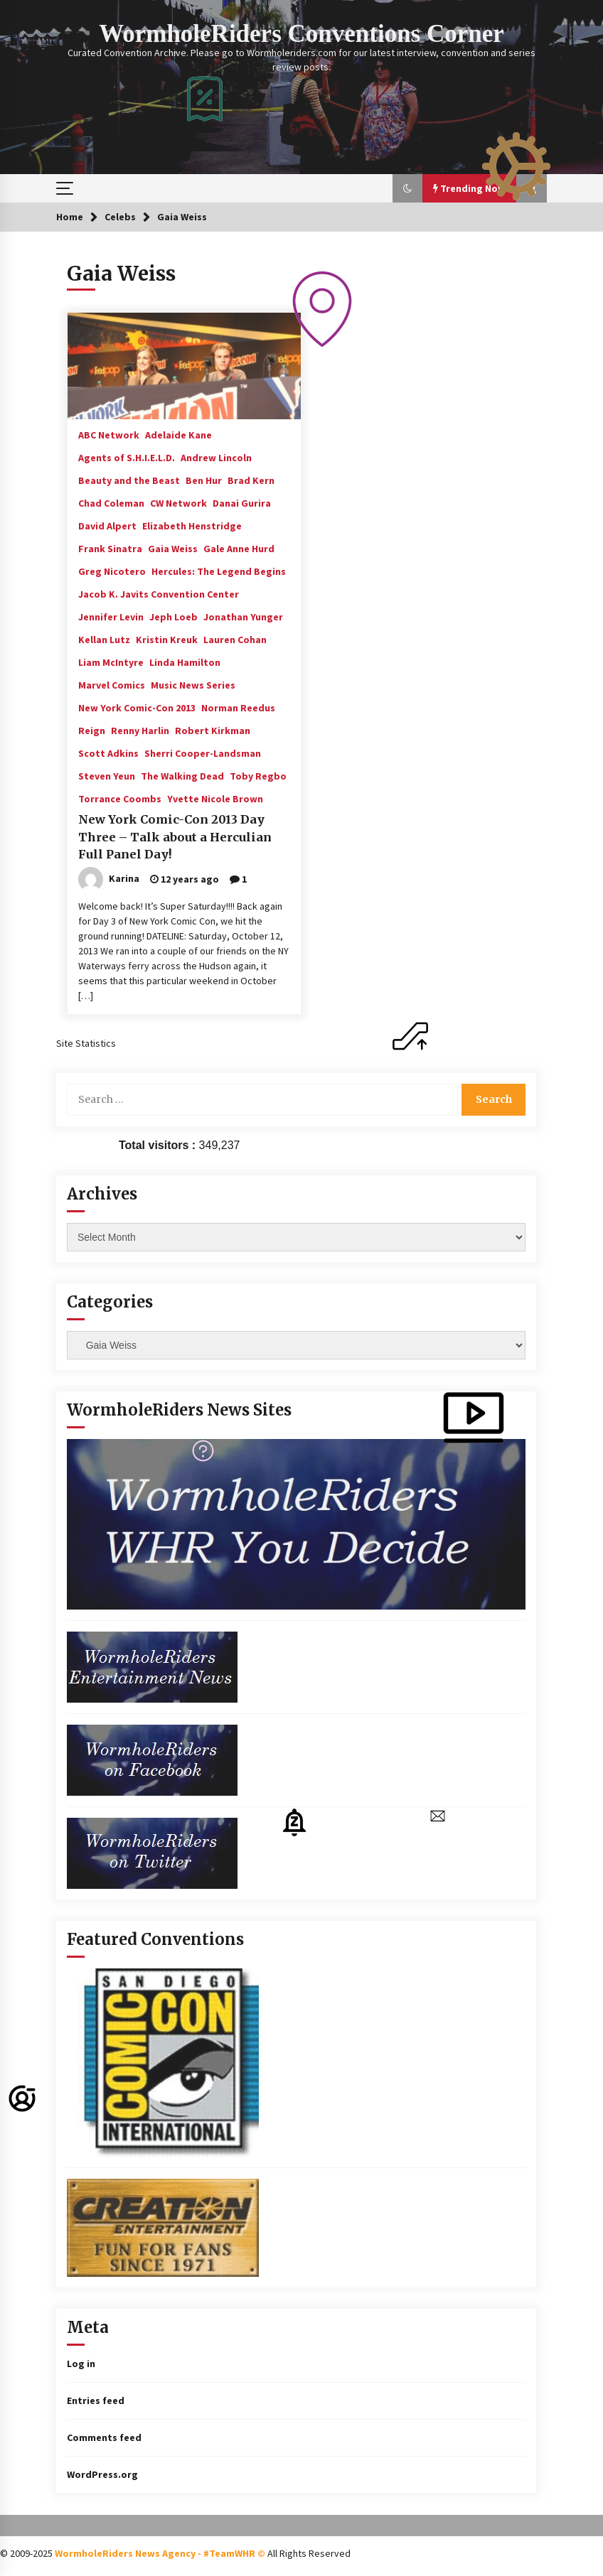 This screenshot has width=603, height=2576. What do you see at coordinates (294, 1822) in the screenshot?
I see `notifications are currently snoozed` at bounding box center [294, 1822].